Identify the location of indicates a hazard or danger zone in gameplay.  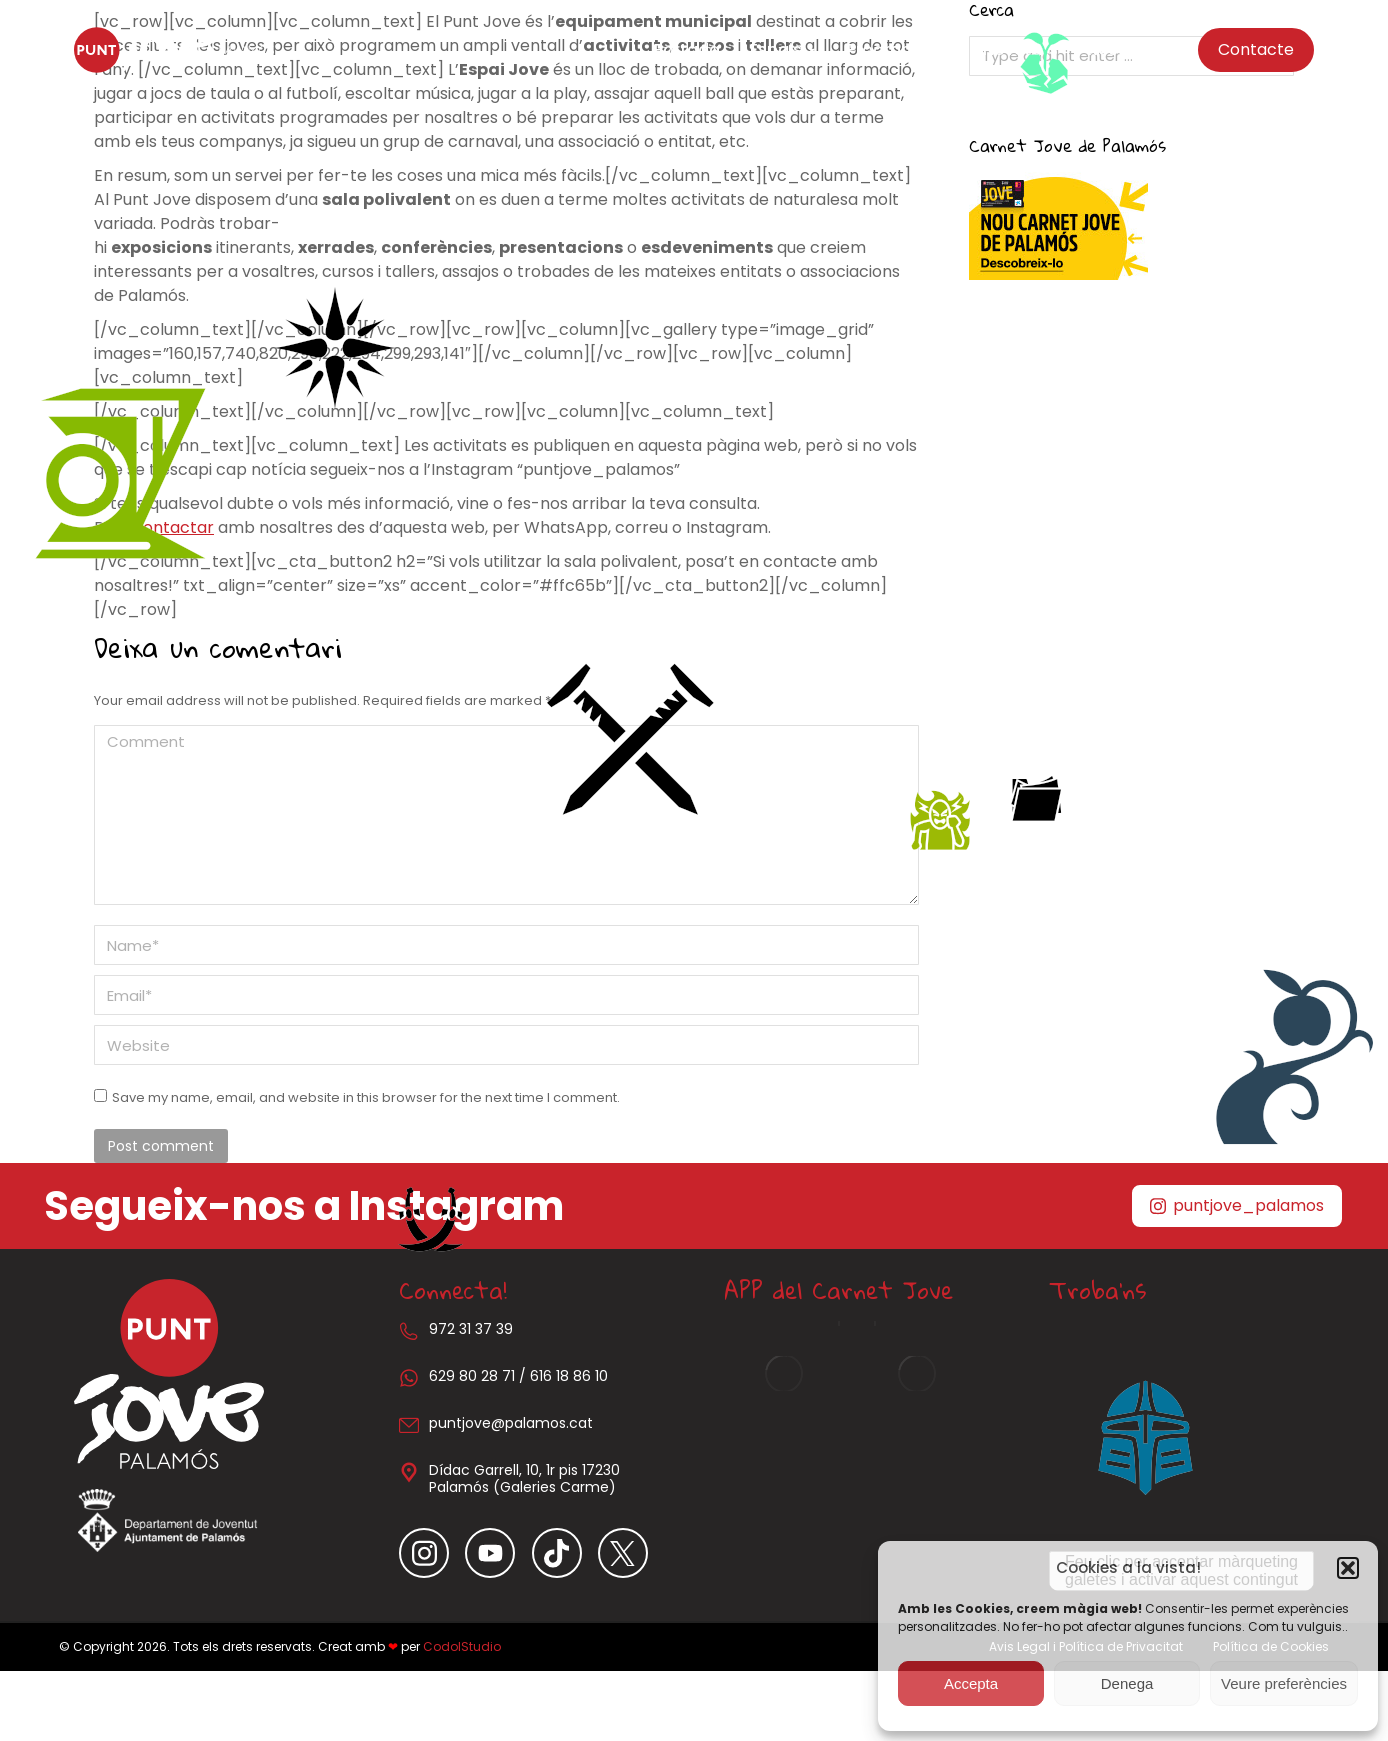
(335, 348).